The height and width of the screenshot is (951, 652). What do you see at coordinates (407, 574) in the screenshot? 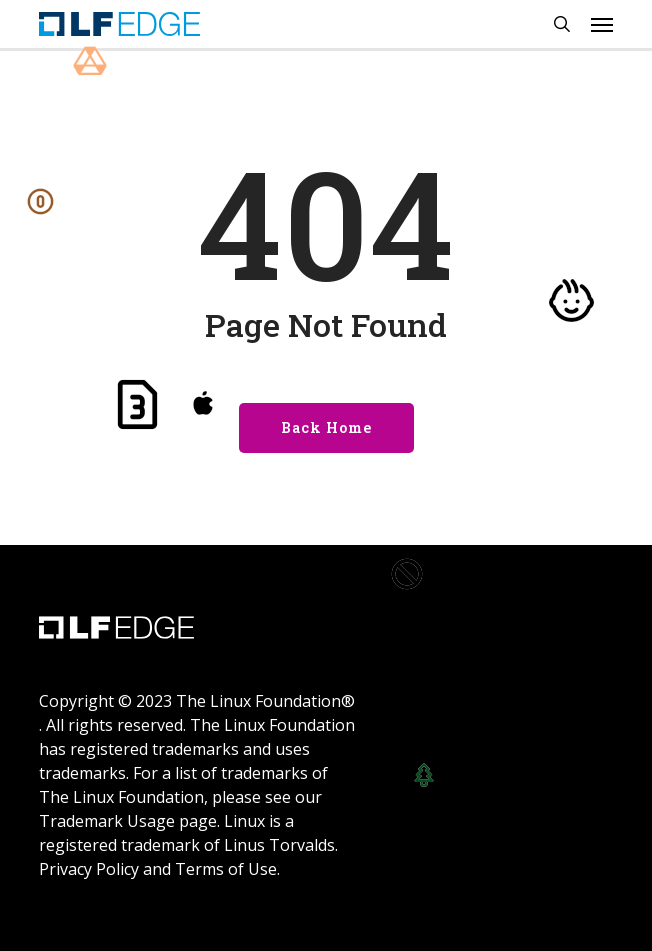
I see `indicates a blocked or prohibited action` at bounding box center [407, 574].